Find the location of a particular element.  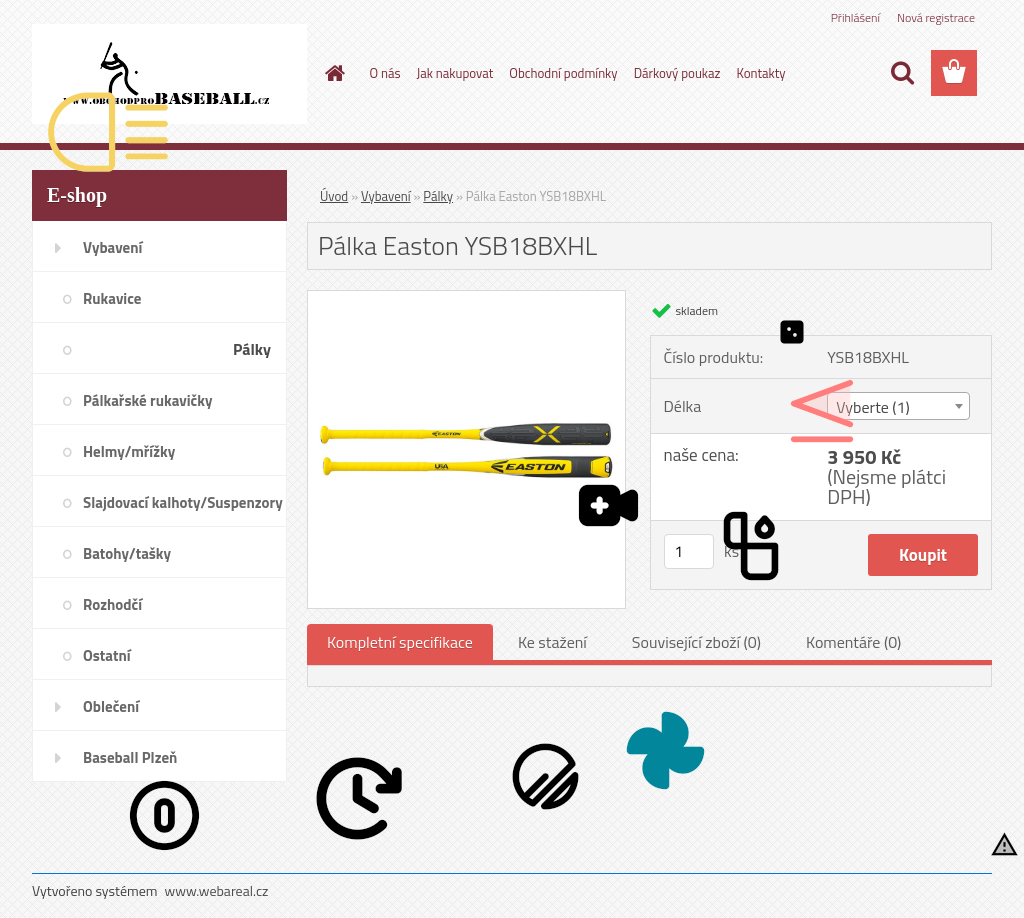

indicates a warning or caution state is located at coordinates (1004, 844).